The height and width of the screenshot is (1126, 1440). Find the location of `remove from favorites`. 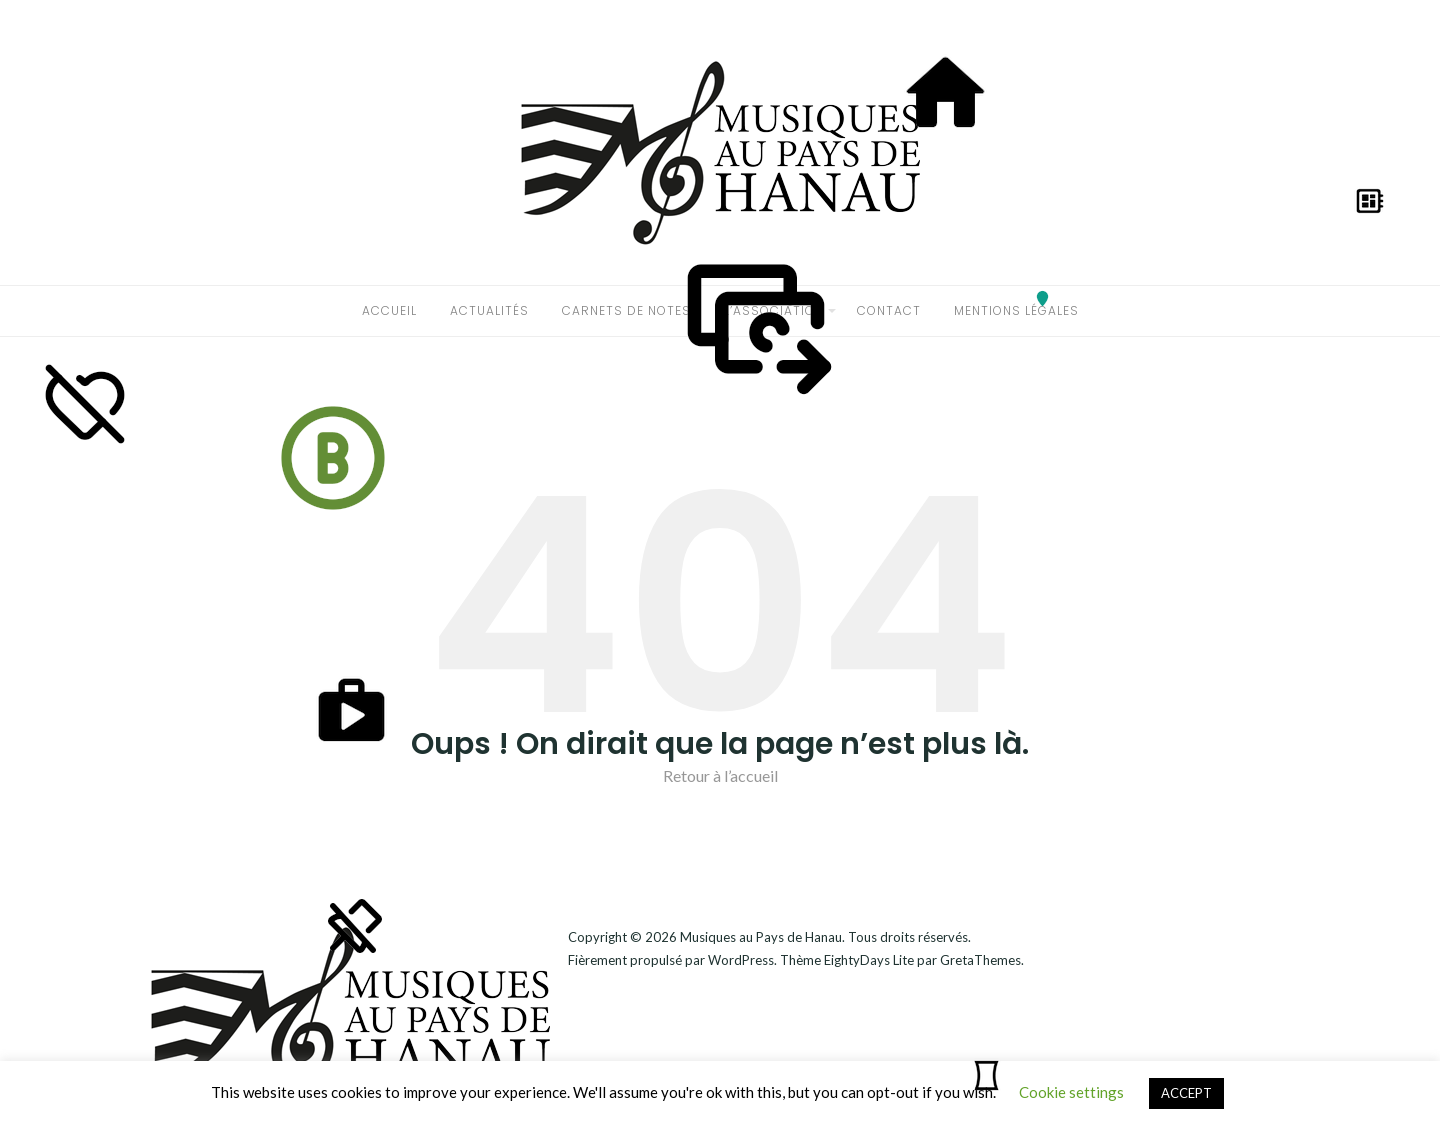

remove from favorites is located at coordinates (85, 404).